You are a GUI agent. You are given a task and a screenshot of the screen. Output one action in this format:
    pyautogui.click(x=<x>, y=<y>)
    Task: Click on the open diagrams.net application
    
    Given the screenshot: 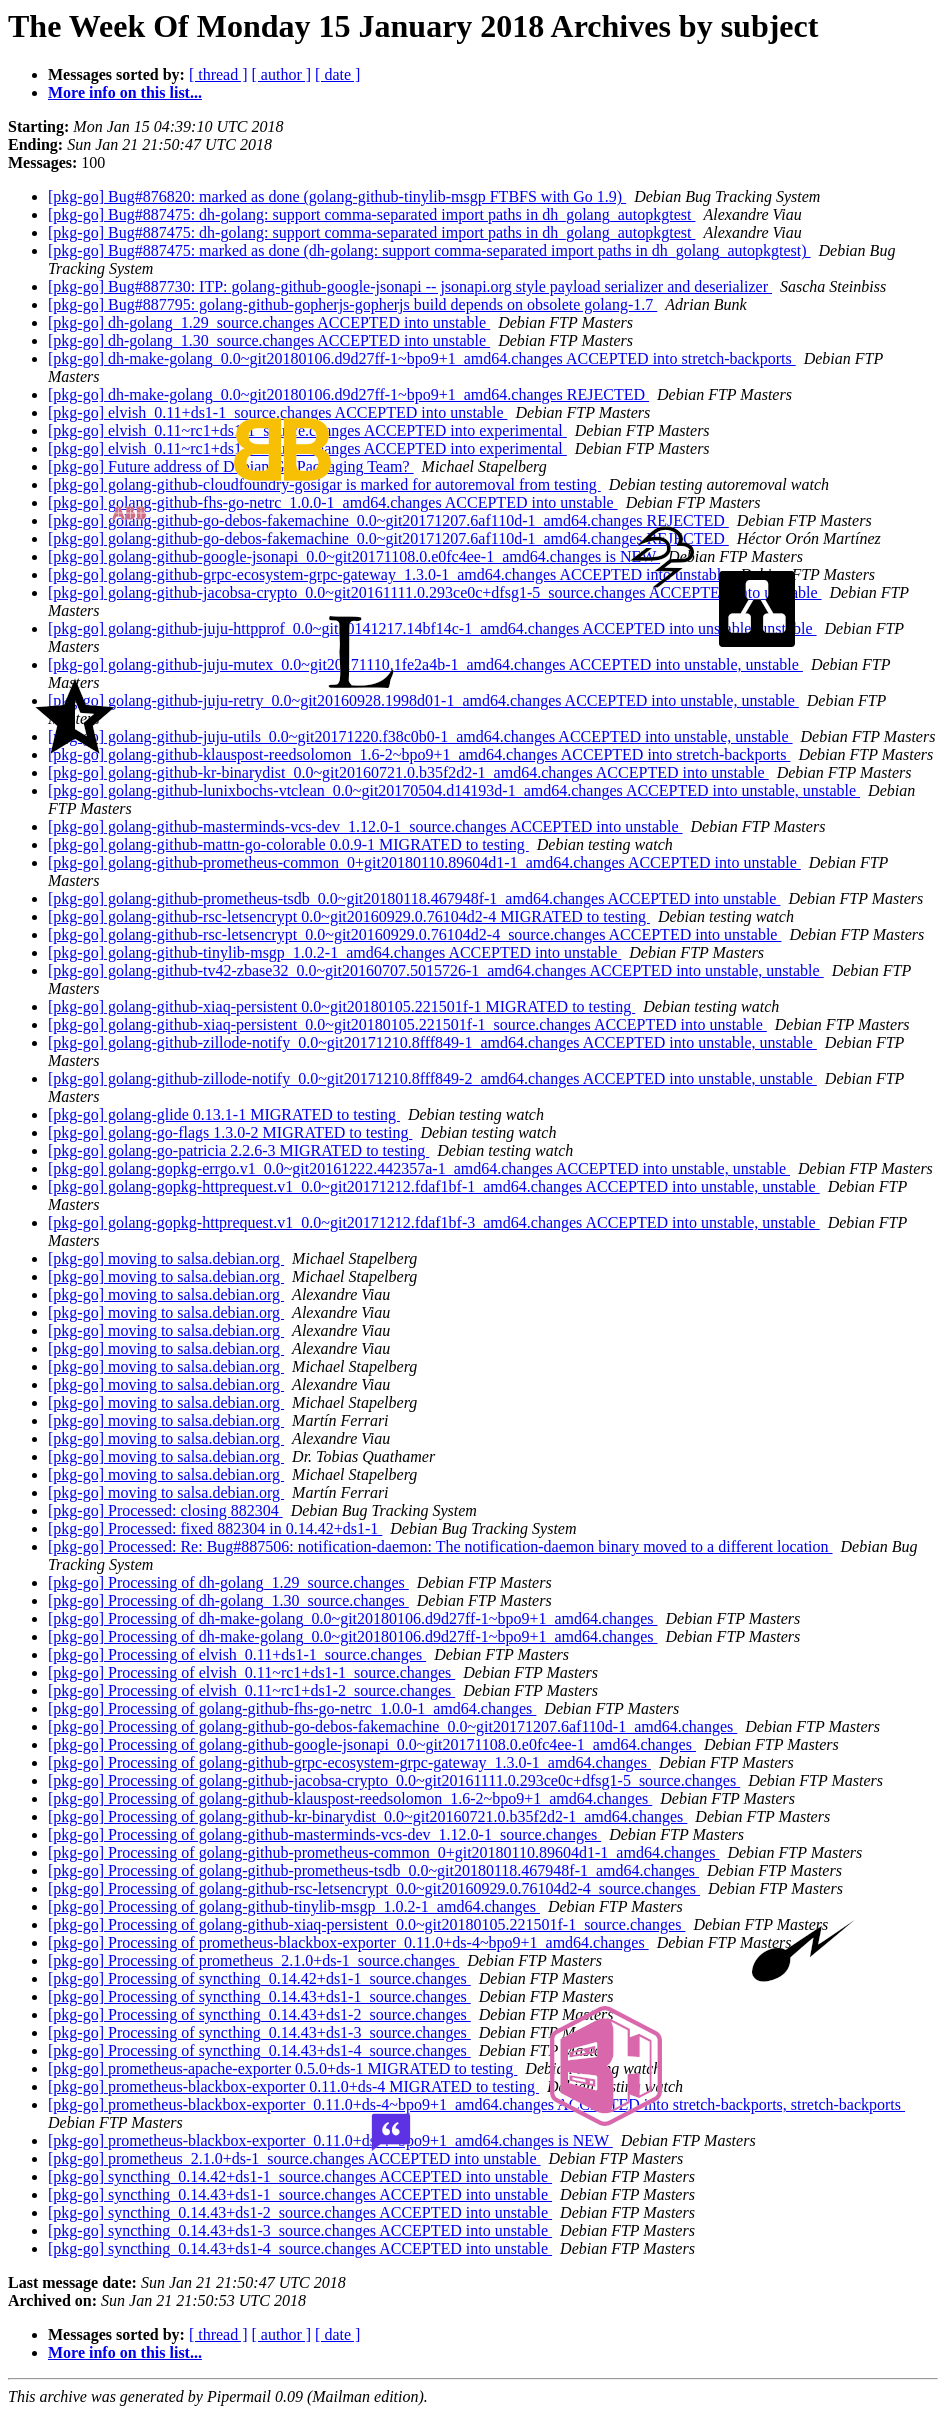 What is the action you would take?
    pyautogui.click(x=757, y=609)
    